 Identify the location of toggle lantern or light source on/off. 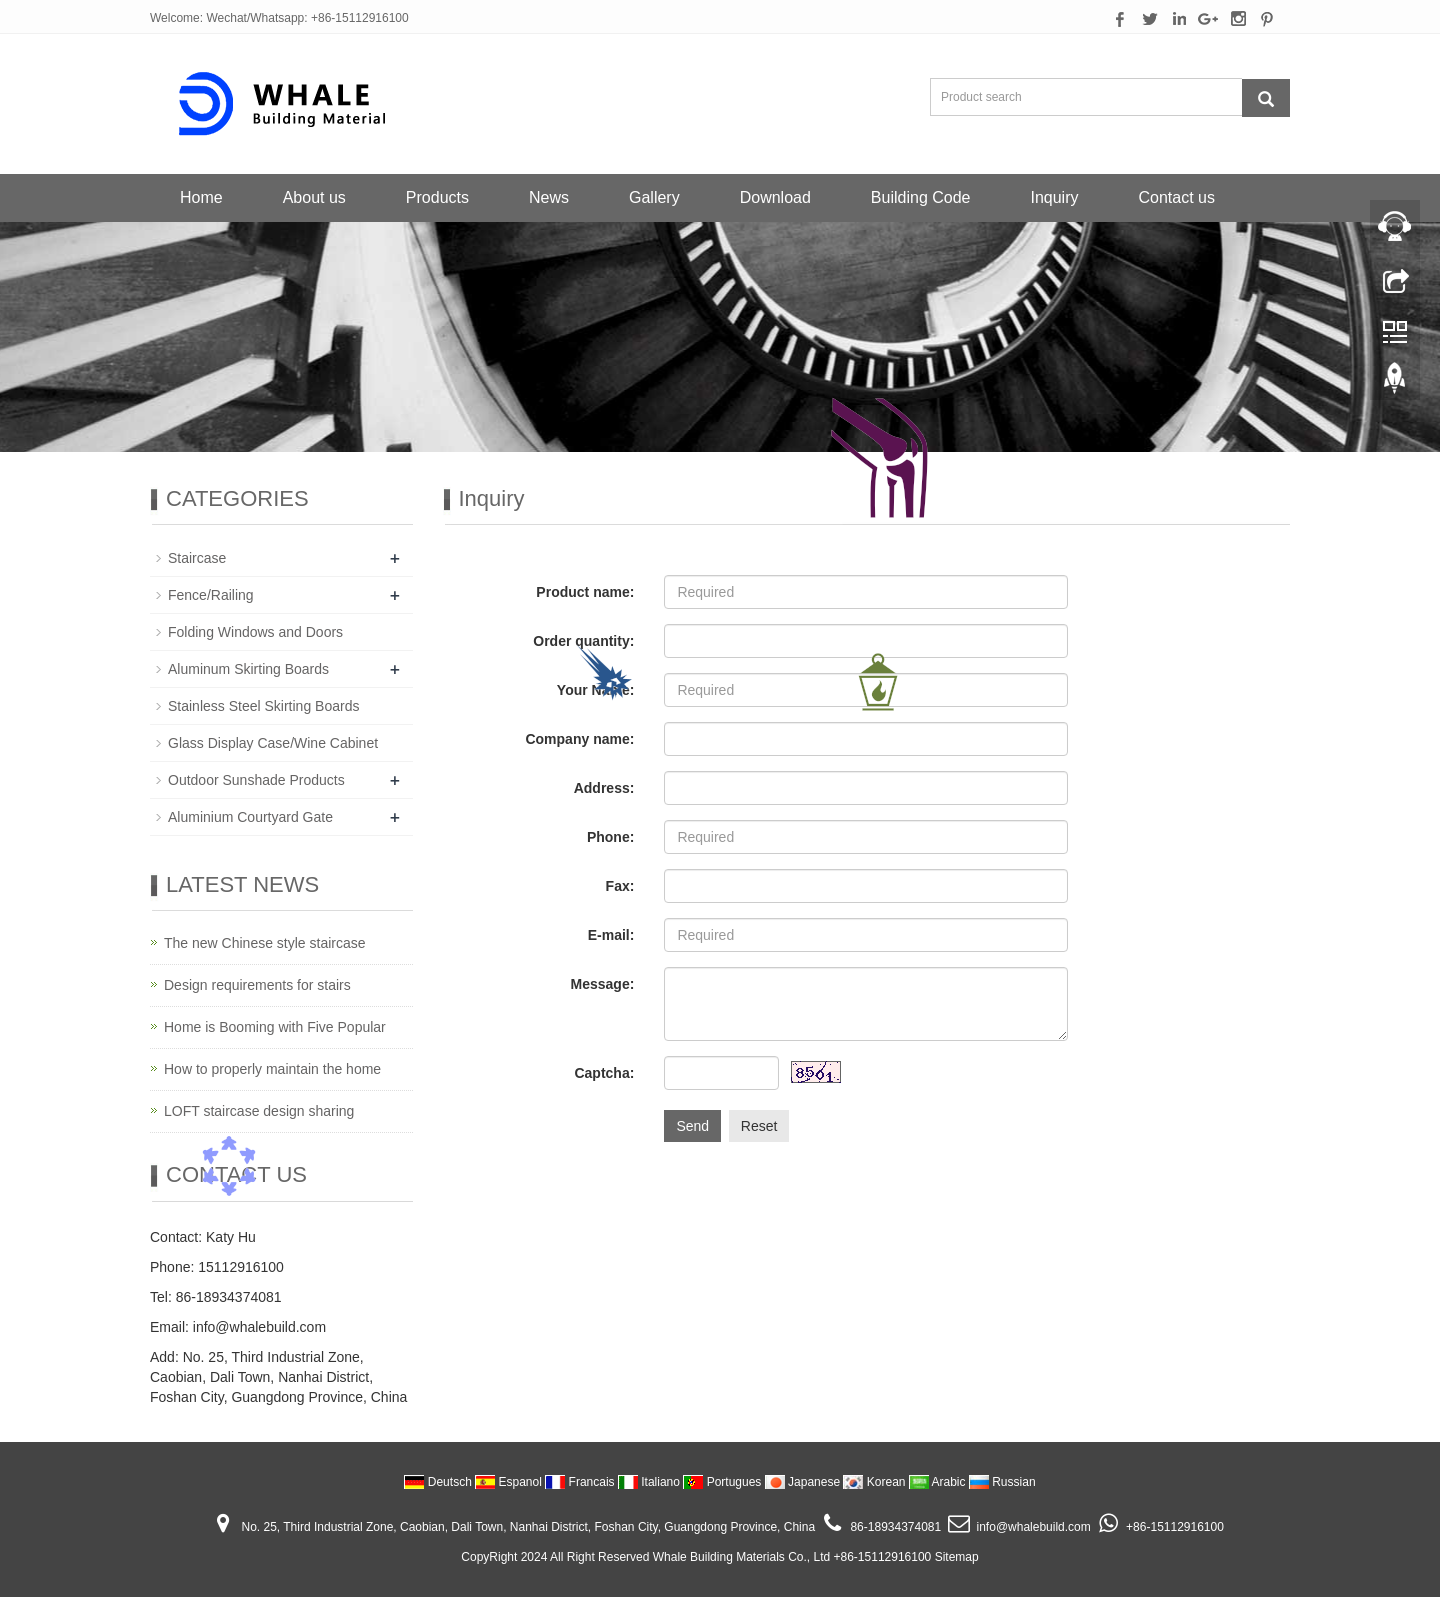
(878, 682).